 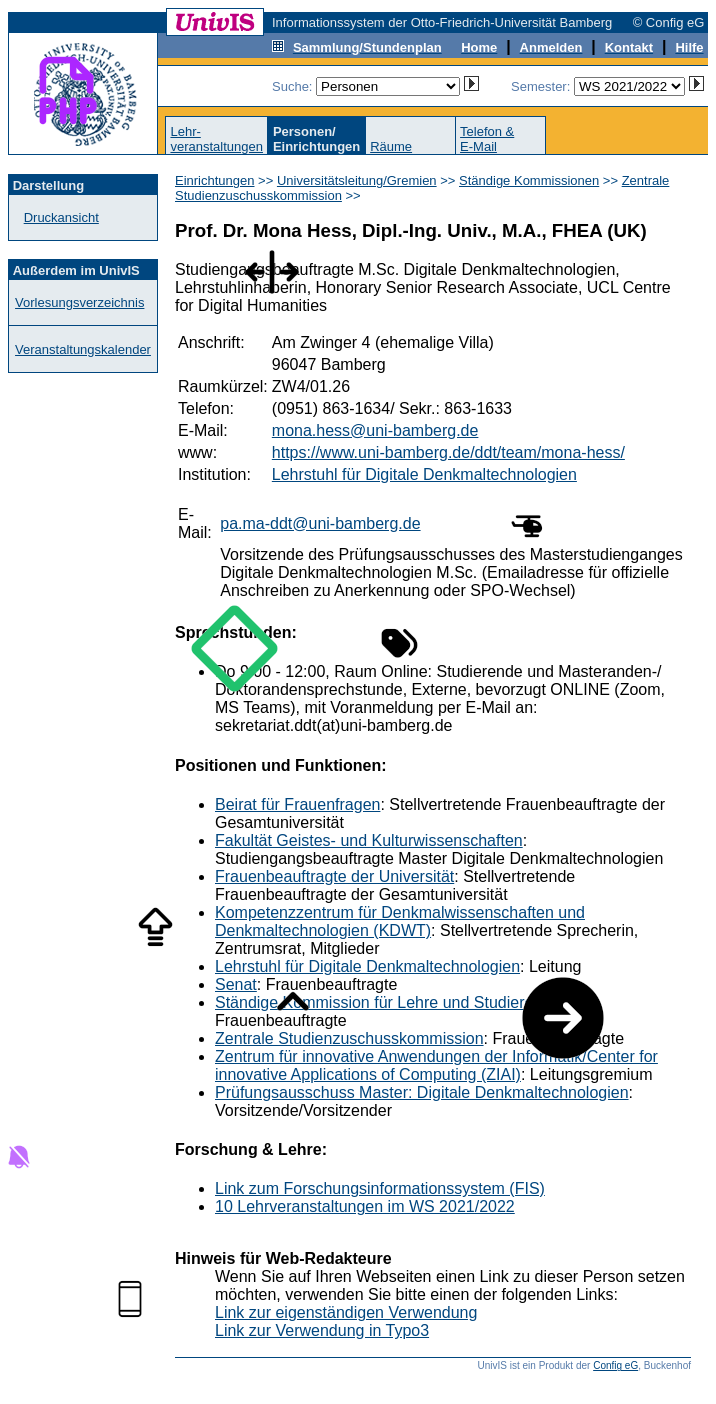 What do you see at coordinates (66, 90) in the screenshot?
I see `indicates a PHP file type` at bounding box center [66, 90].